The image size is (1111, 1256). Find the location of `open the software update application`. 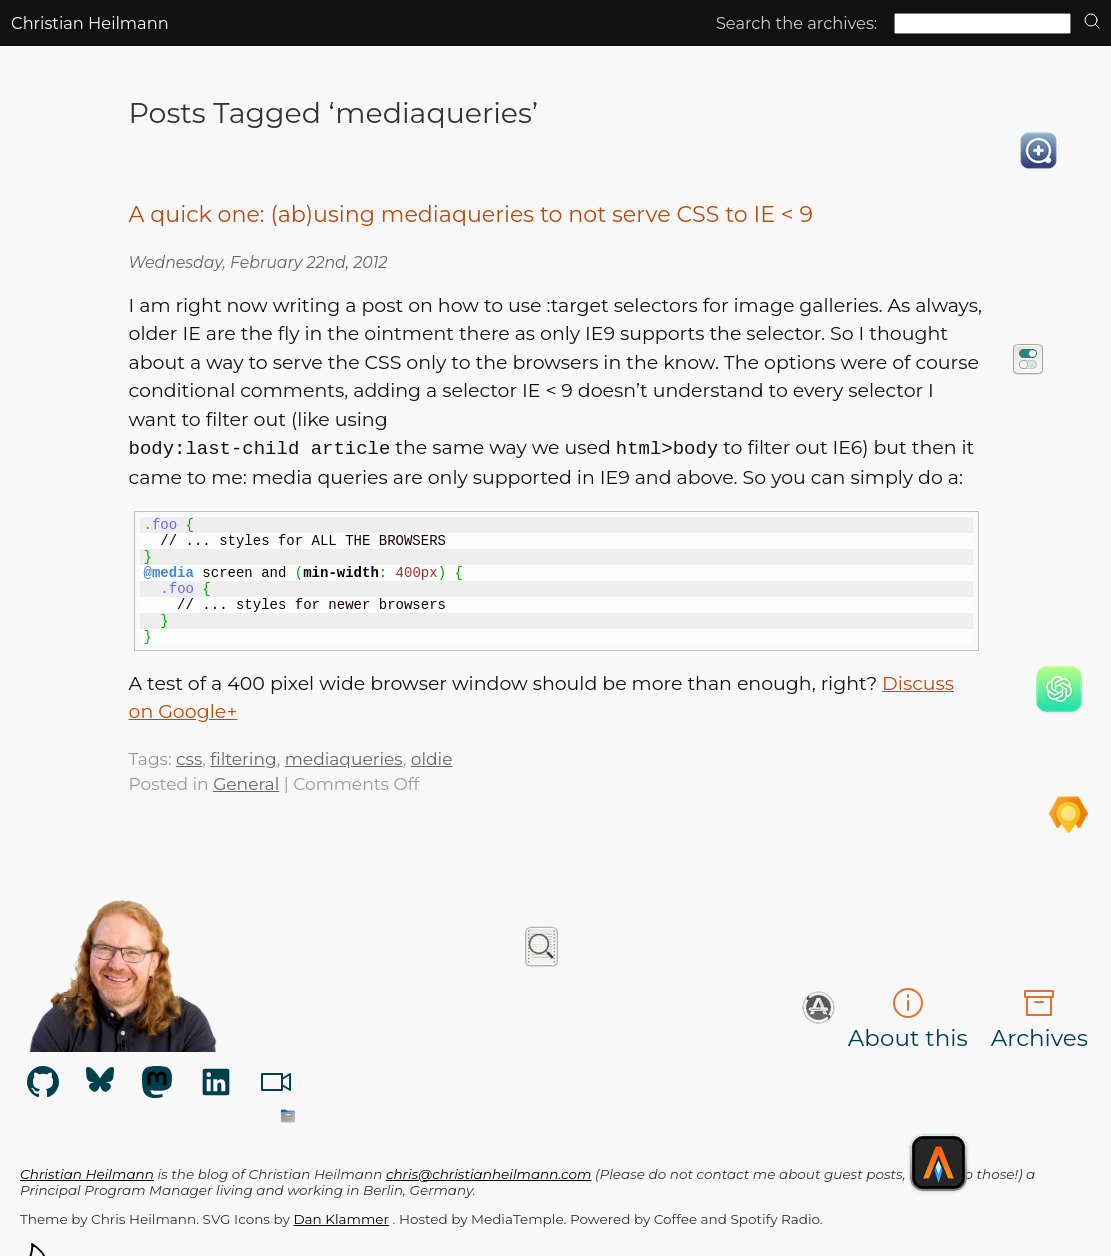

open the software update application is located at coordinates (818, 1007).